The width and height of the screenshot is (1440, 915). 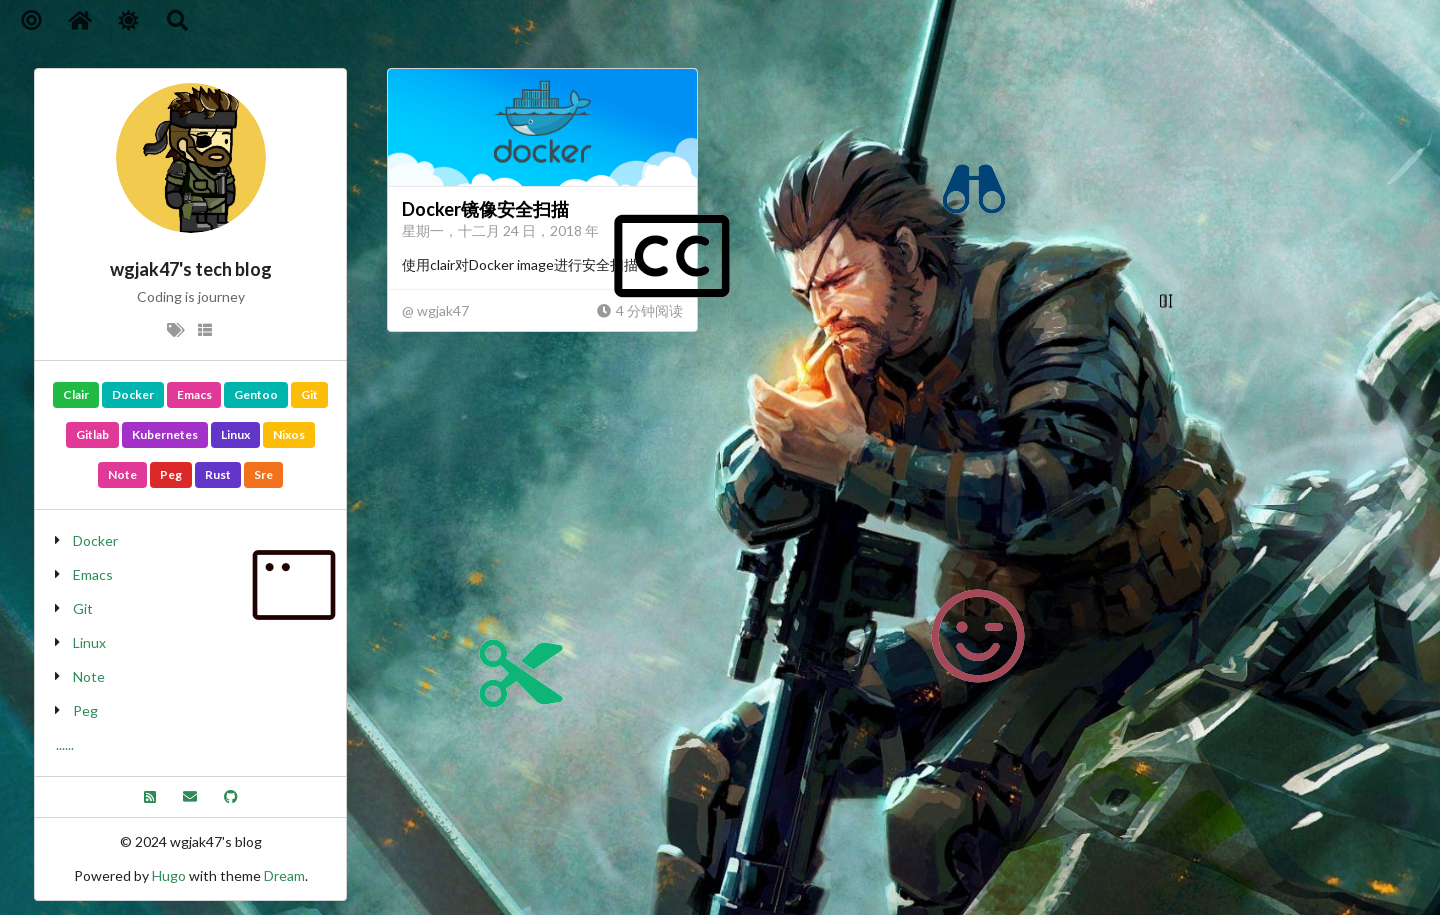 I want to click on cut selected content, so click(x=519, y=673).